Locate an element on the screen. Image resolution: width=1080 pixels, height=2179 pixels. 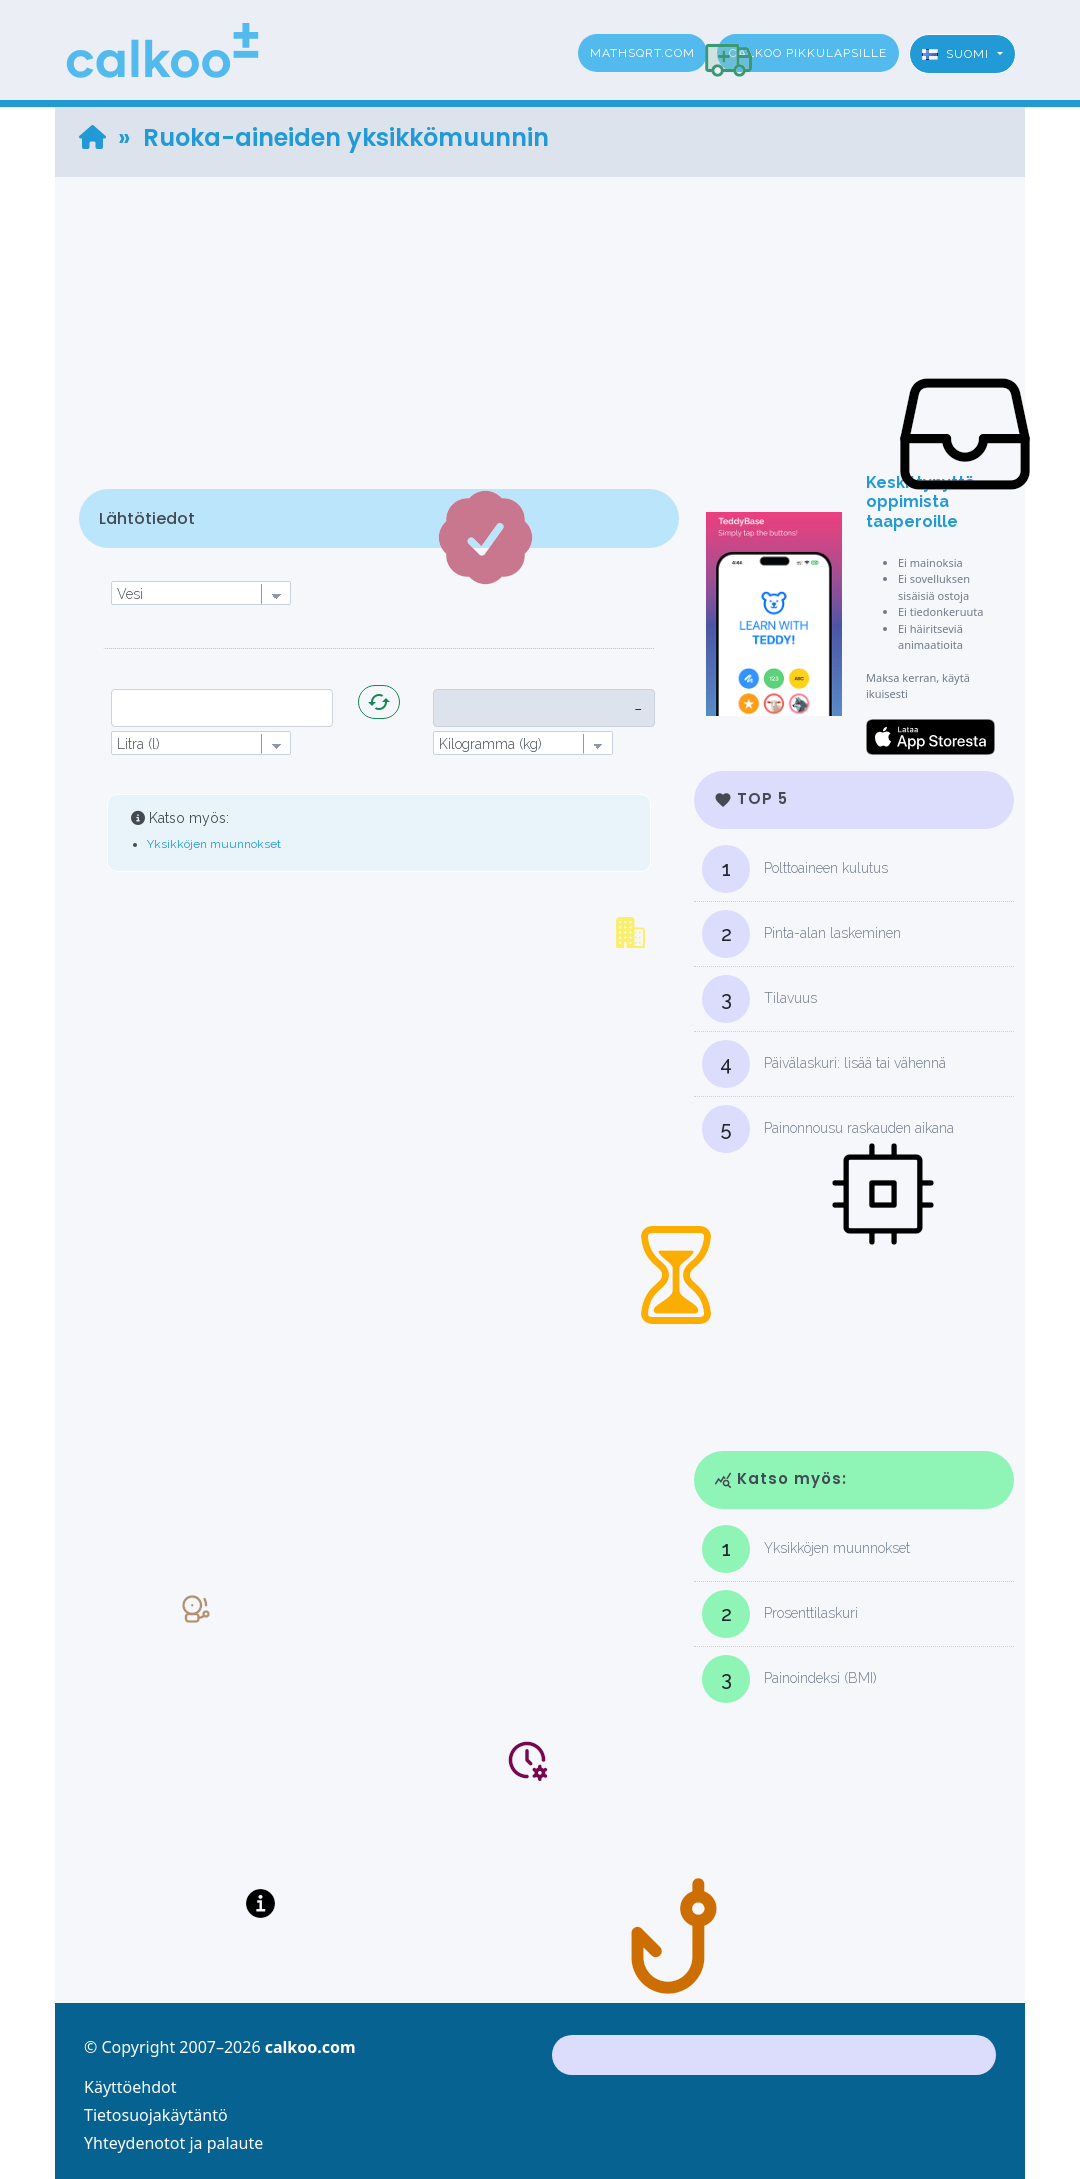
trigger an alarm or alert is located at coordinates (196, 1609).